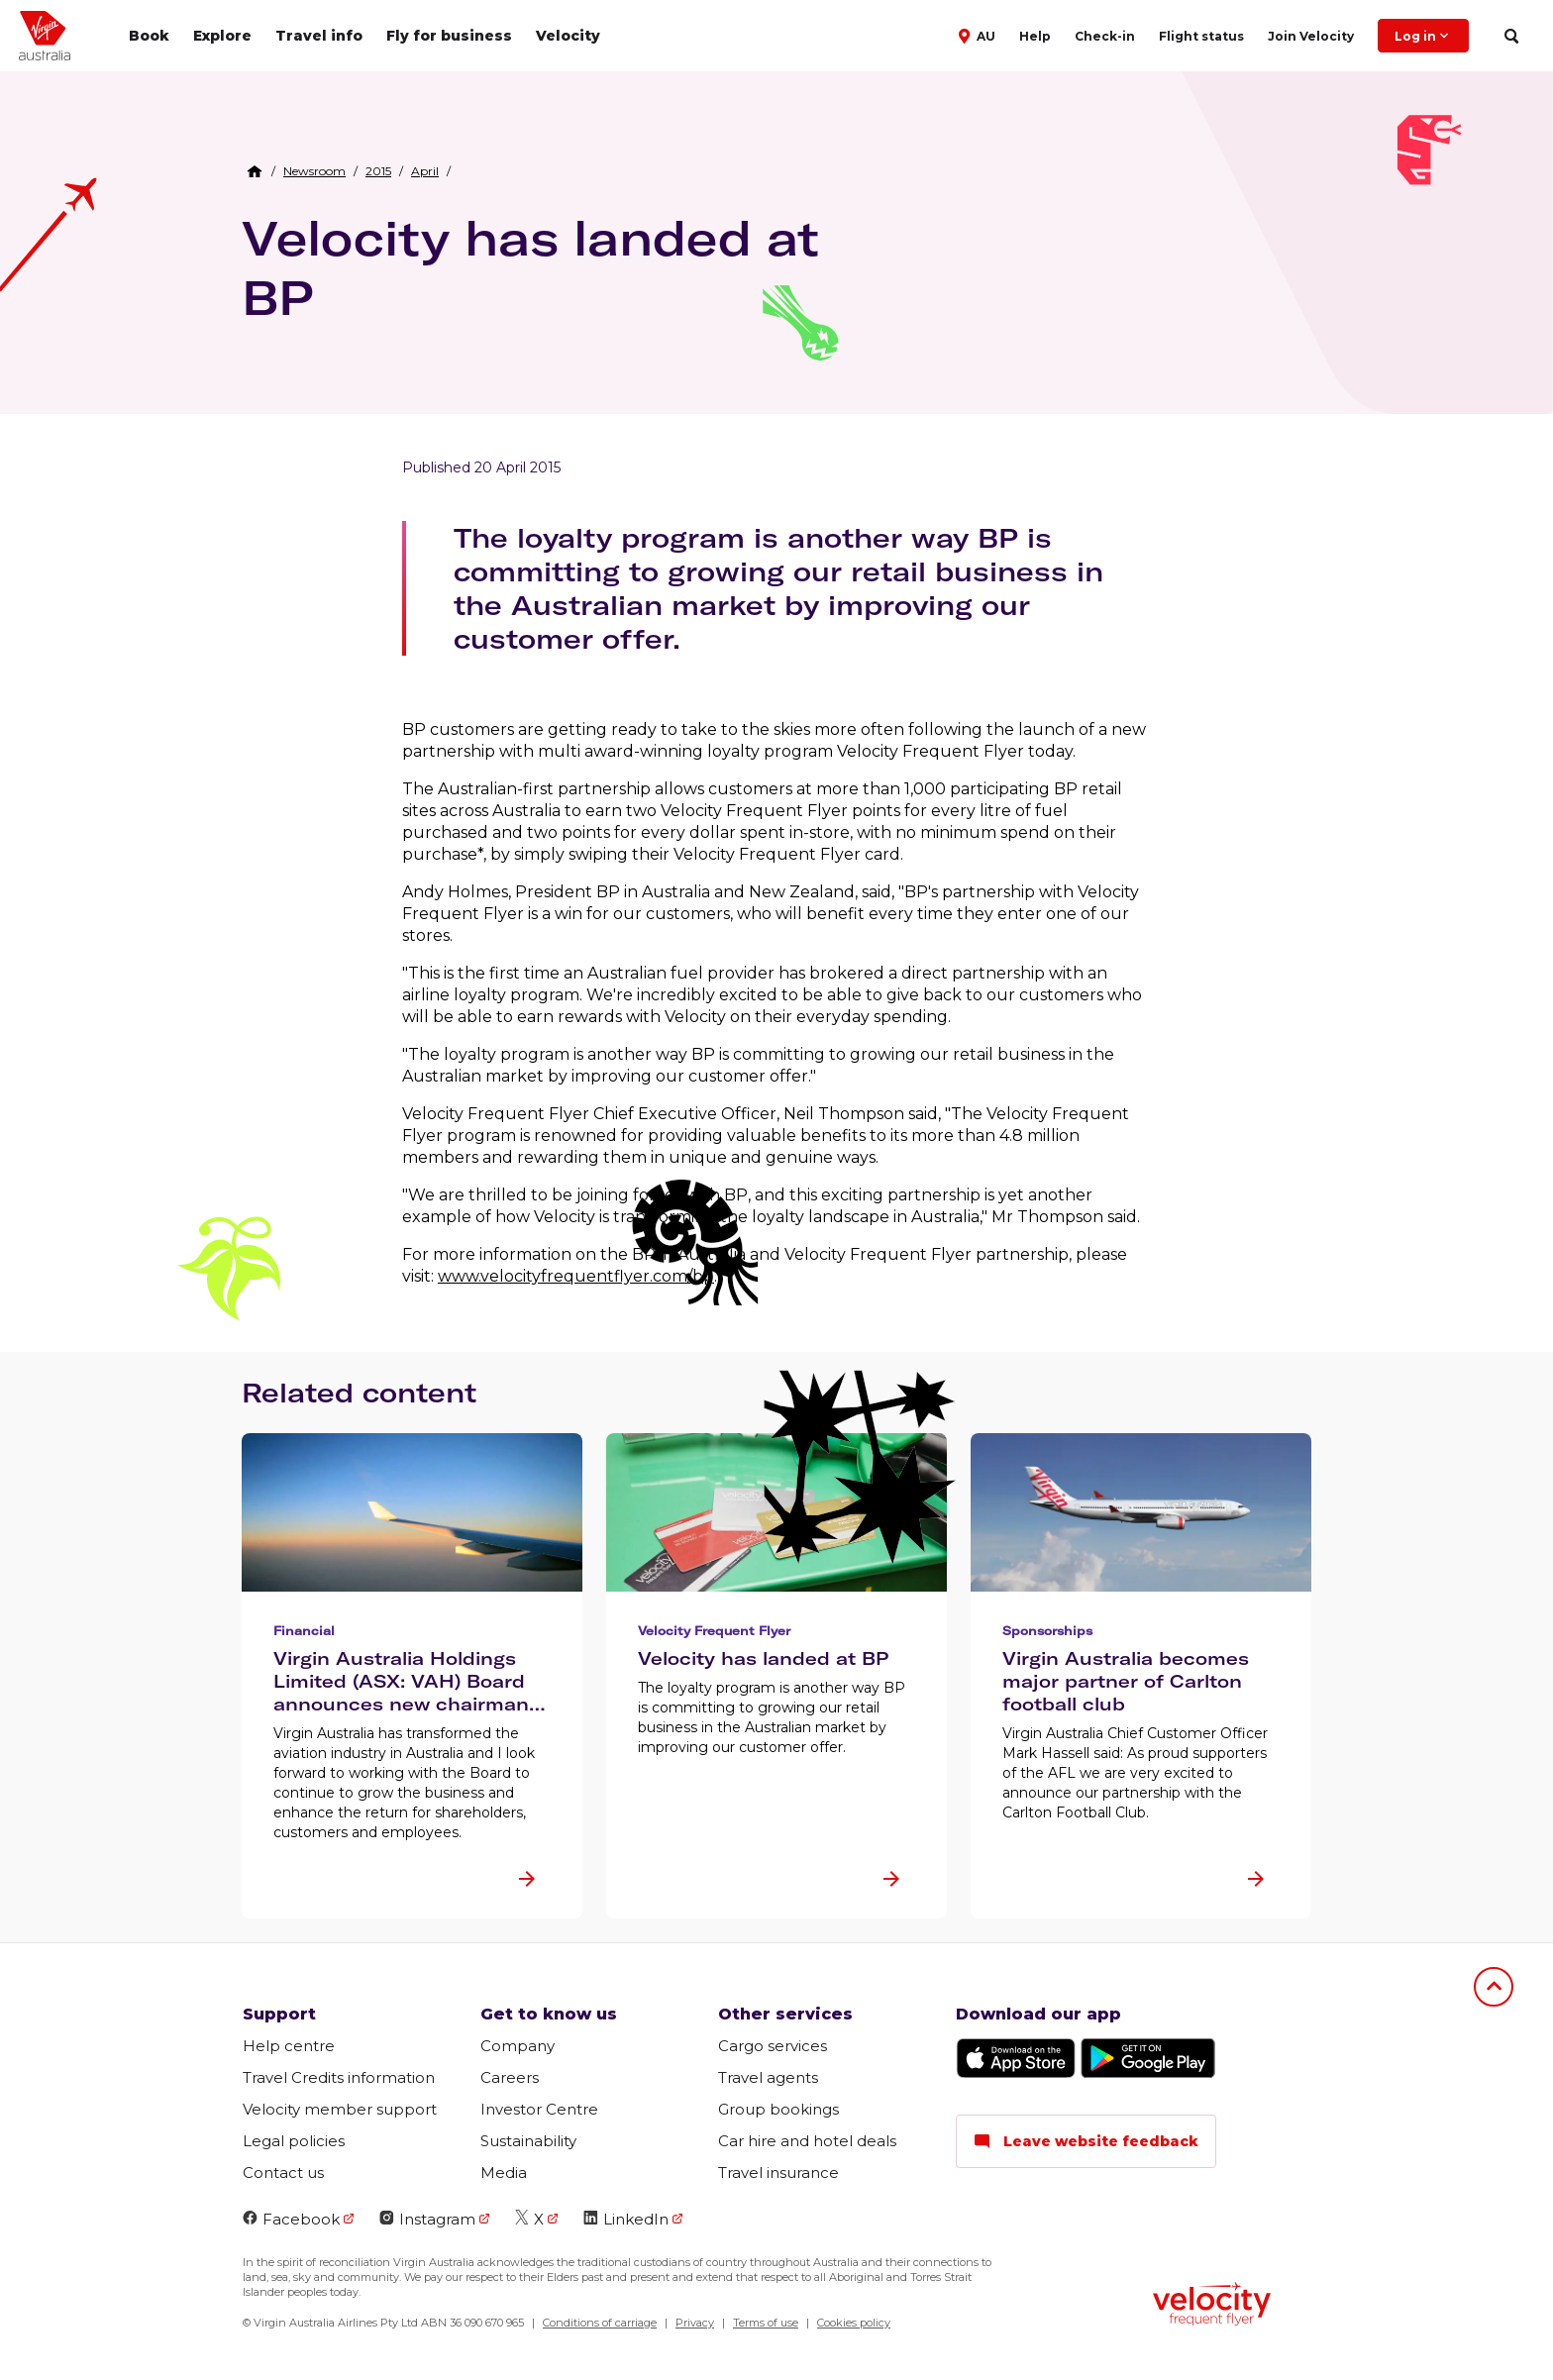 The image size is (1553, 2380). What do you see at coordinates (229, 1269) in the screenshot?
I see `represents plant or nature-related content` at bounding box center [229, 1269].